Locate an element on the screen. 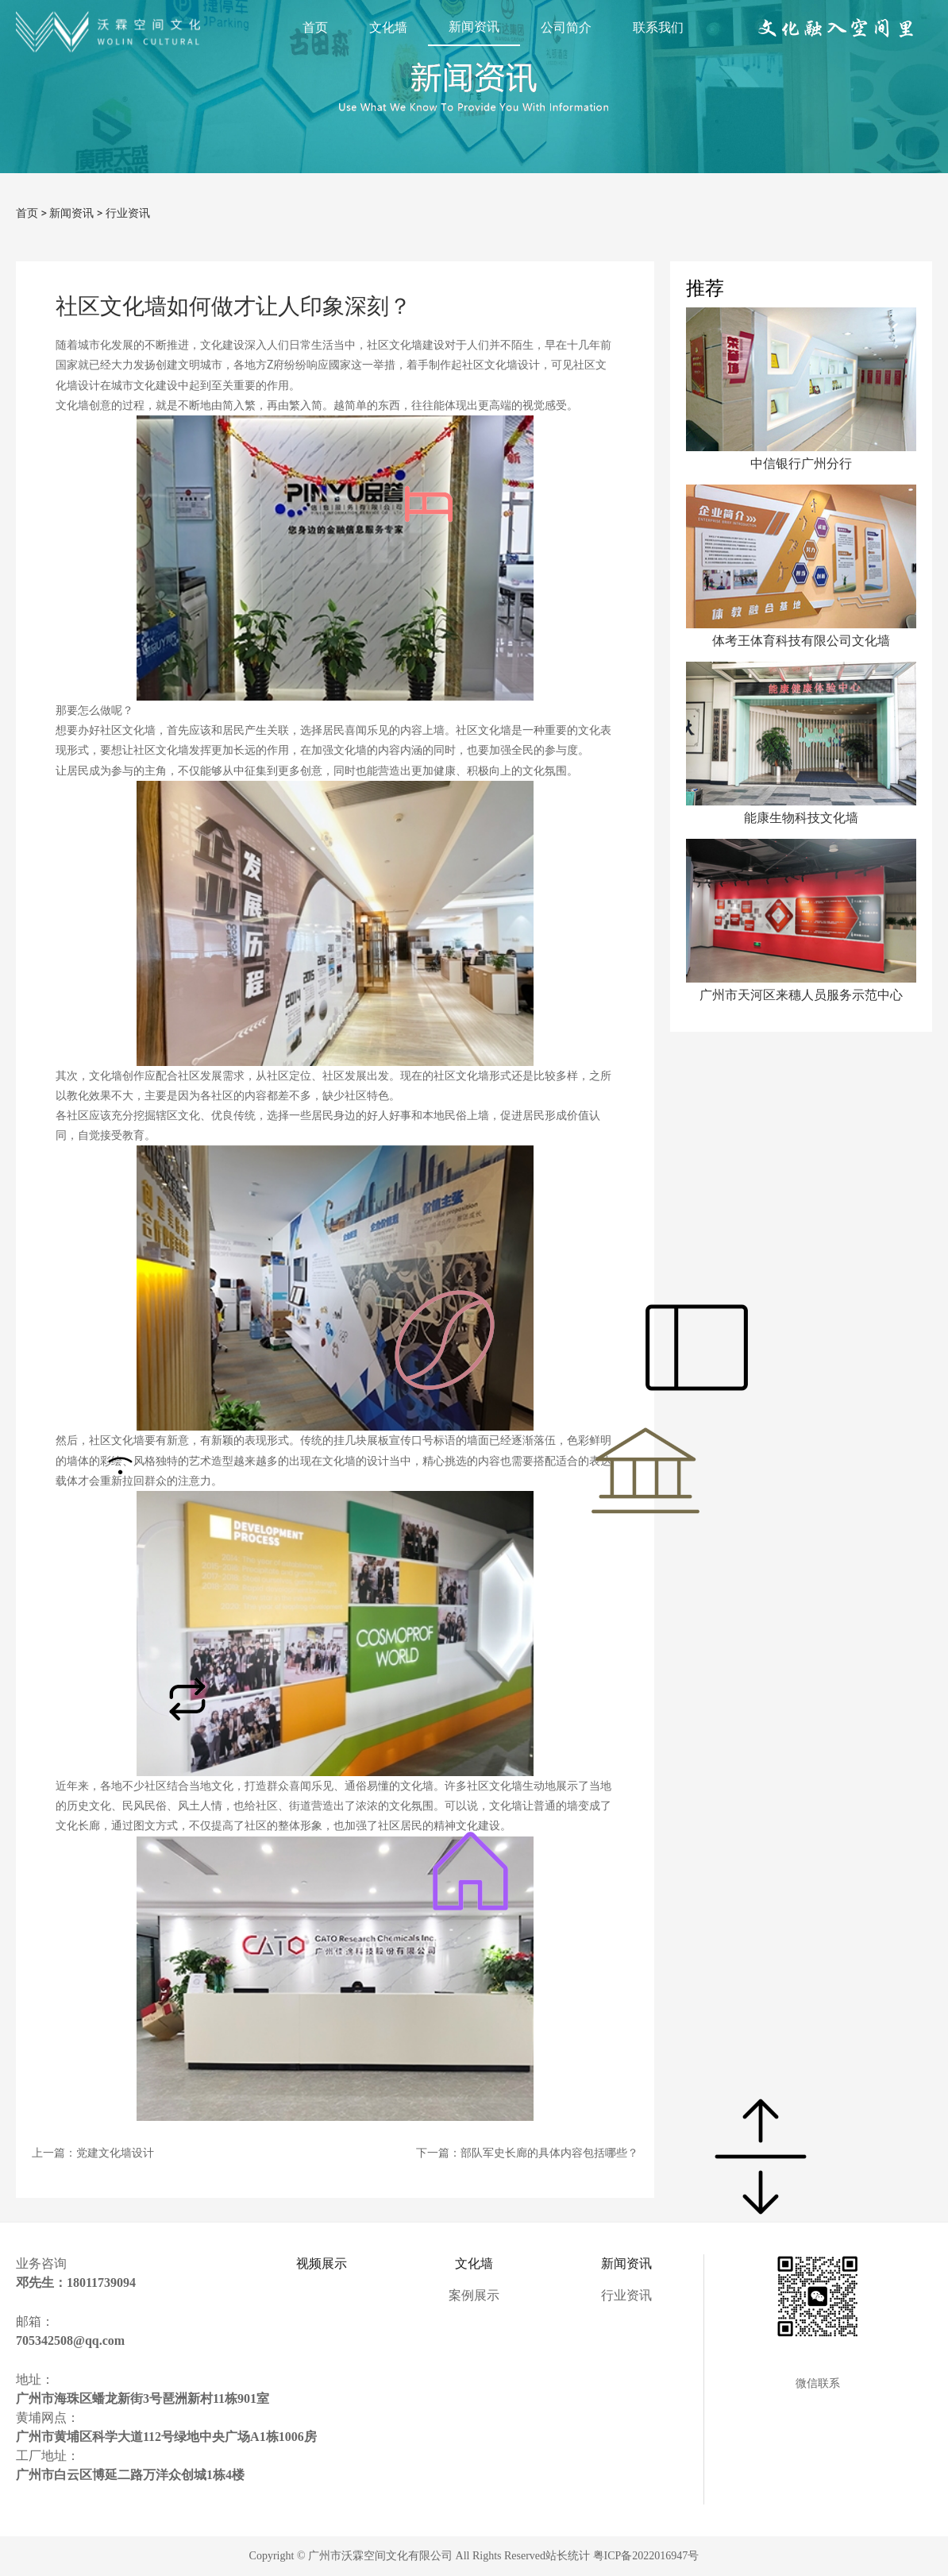 The image size is (948, 2576). view sleeping or accommodation options is located at coordinates (427, 504).